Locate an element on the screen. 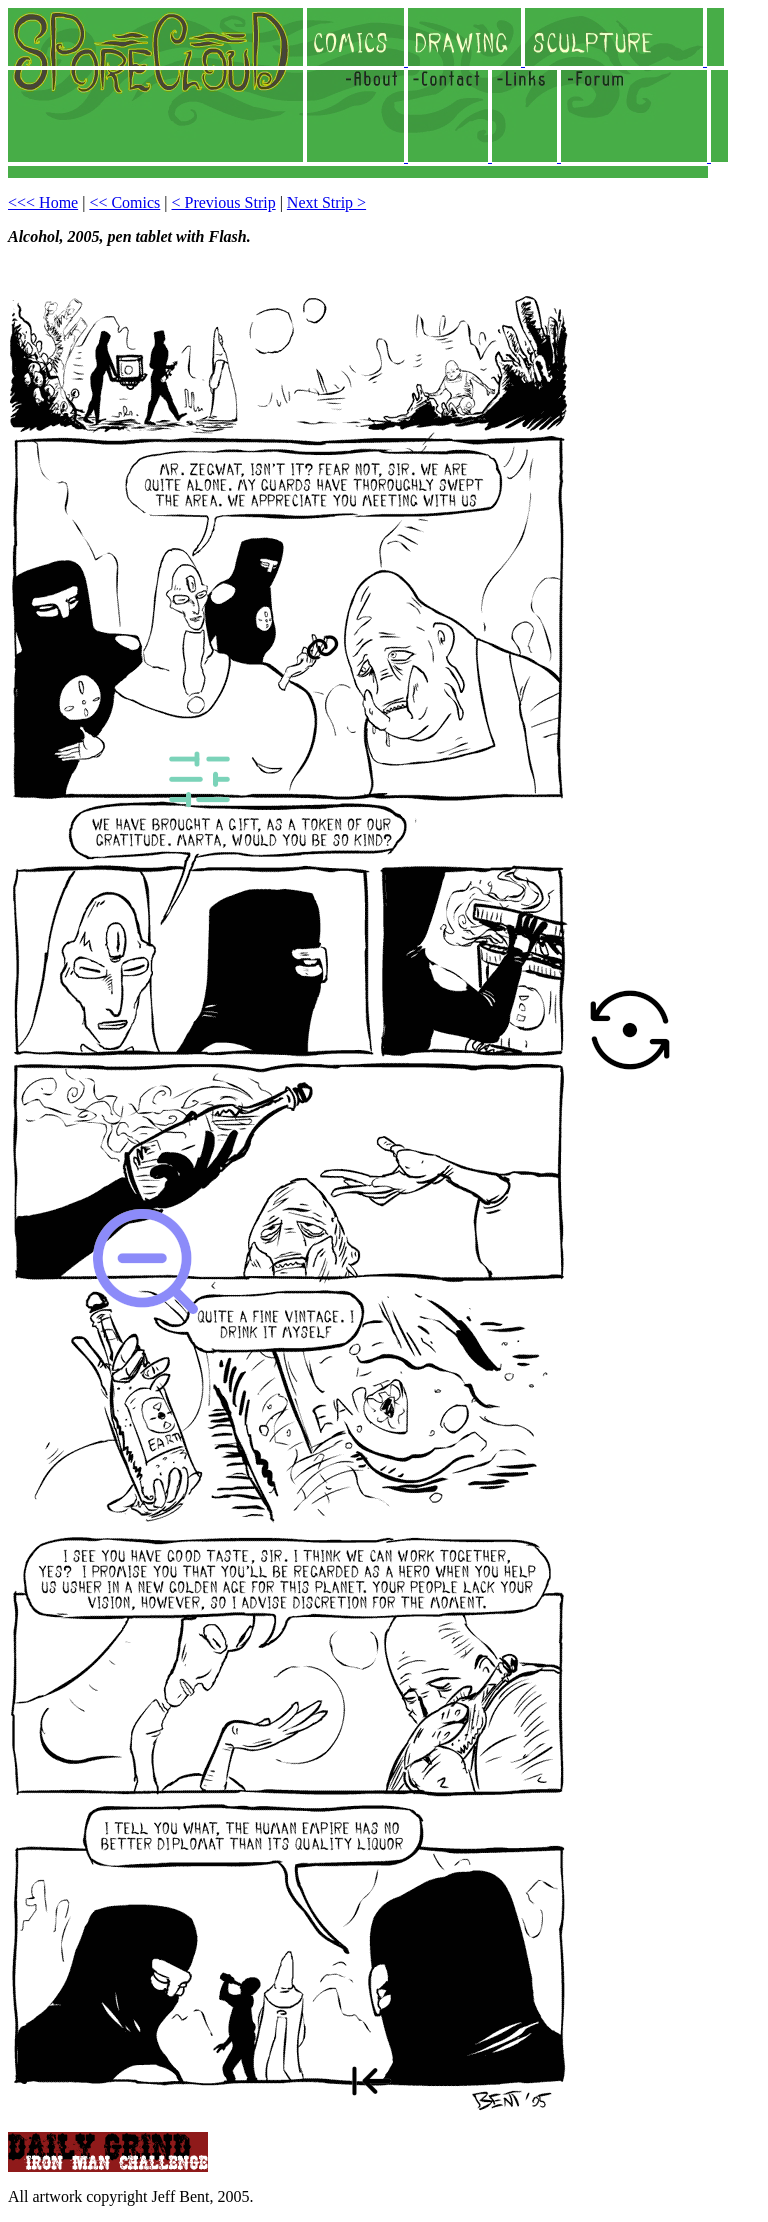 This screenshot has height=2222, width=768. reopen a previously closed issue is located at coordinates (630, 1030).